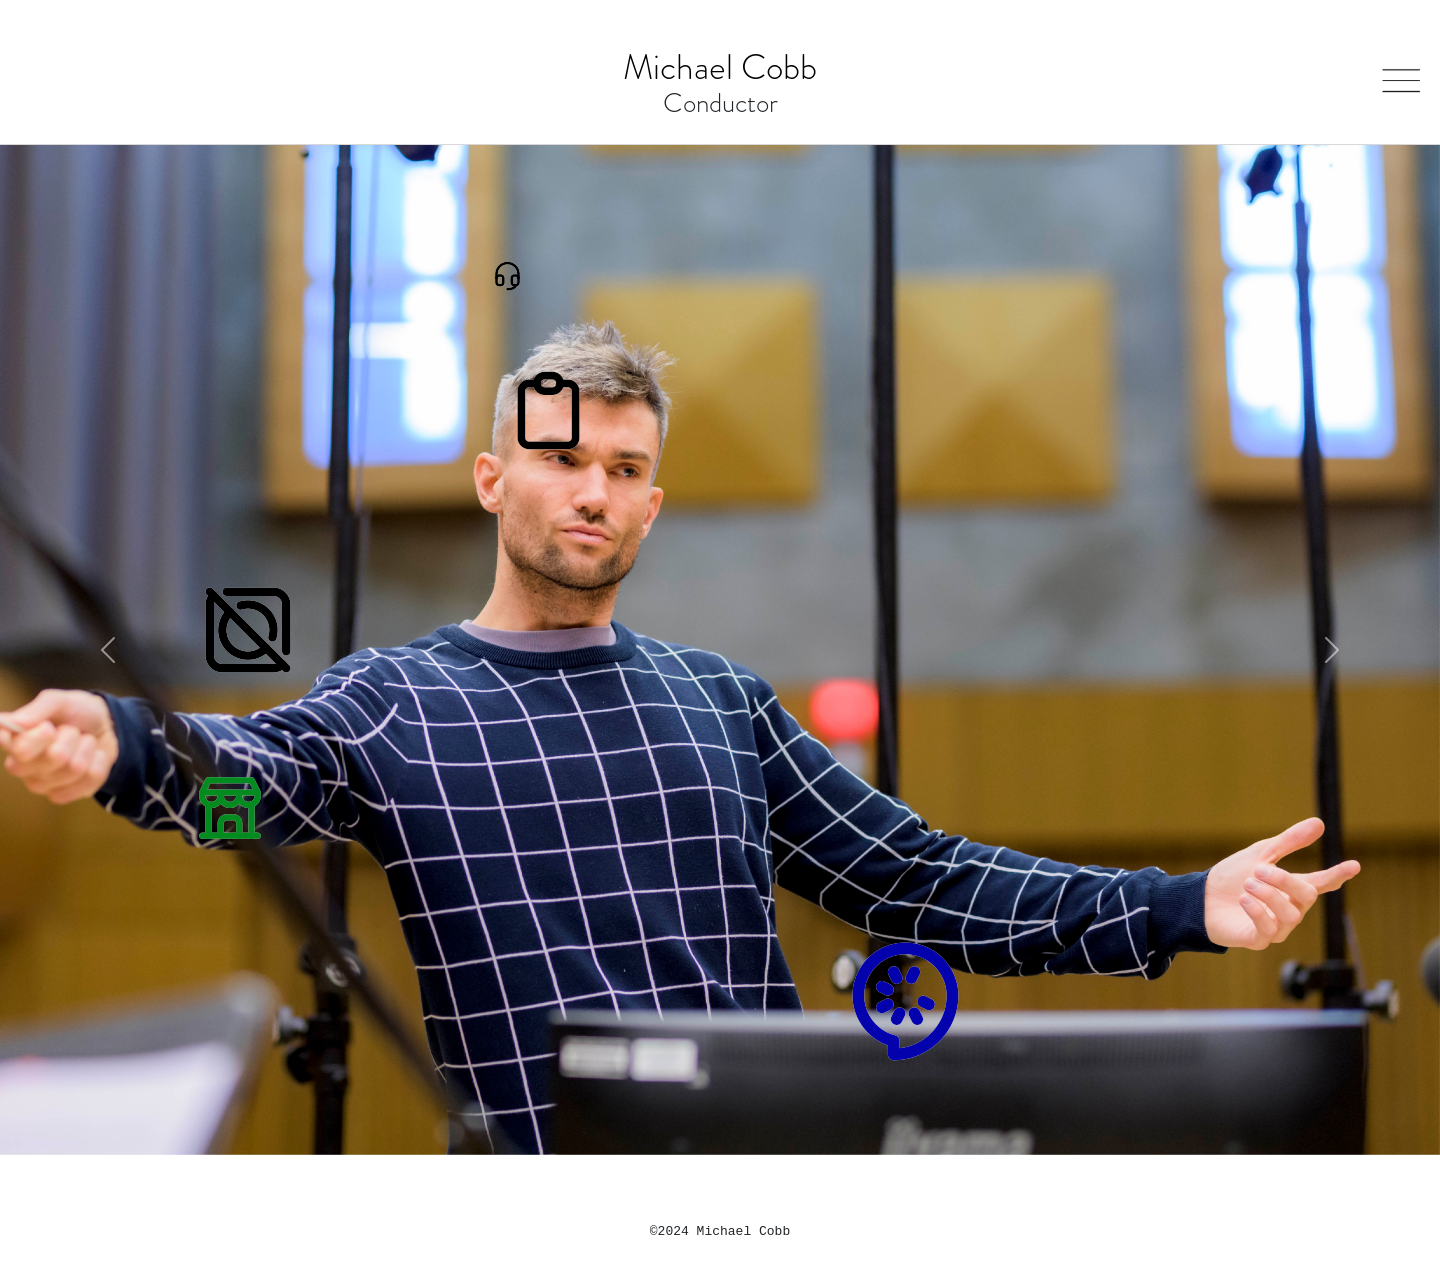 The image size is (1440, 1262). Describe the element at coordinates (905, 1001) in the screenshot. I see `cucumber testing framework logo` at that location.